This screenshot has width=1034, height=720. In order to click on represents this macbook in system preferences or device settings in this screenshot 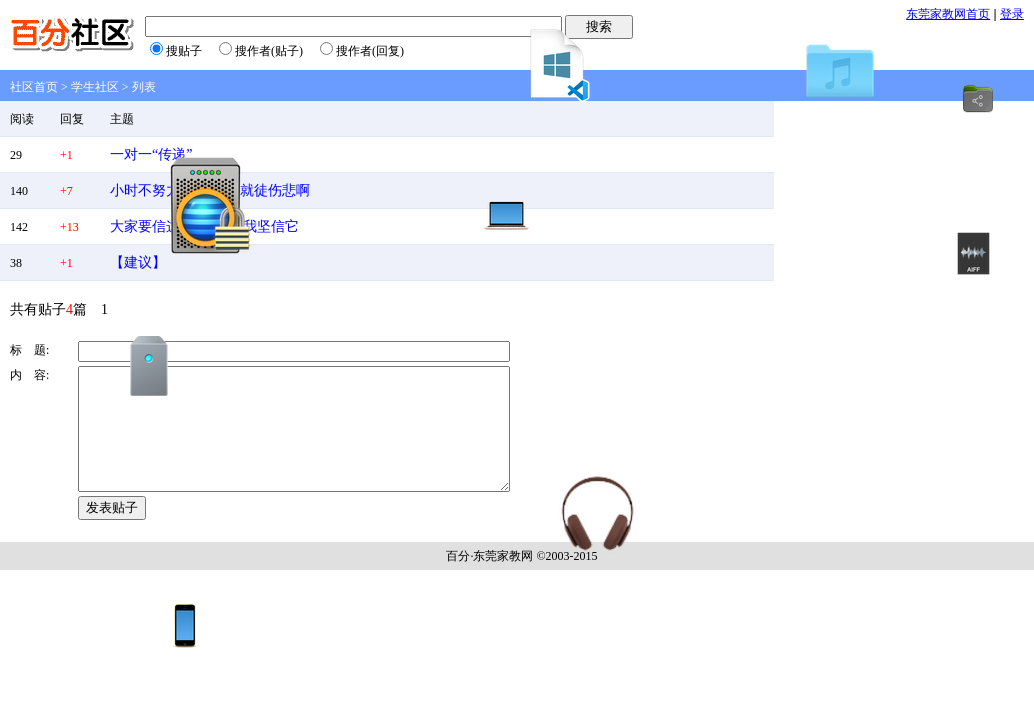, I will do `click(506, 211)`.